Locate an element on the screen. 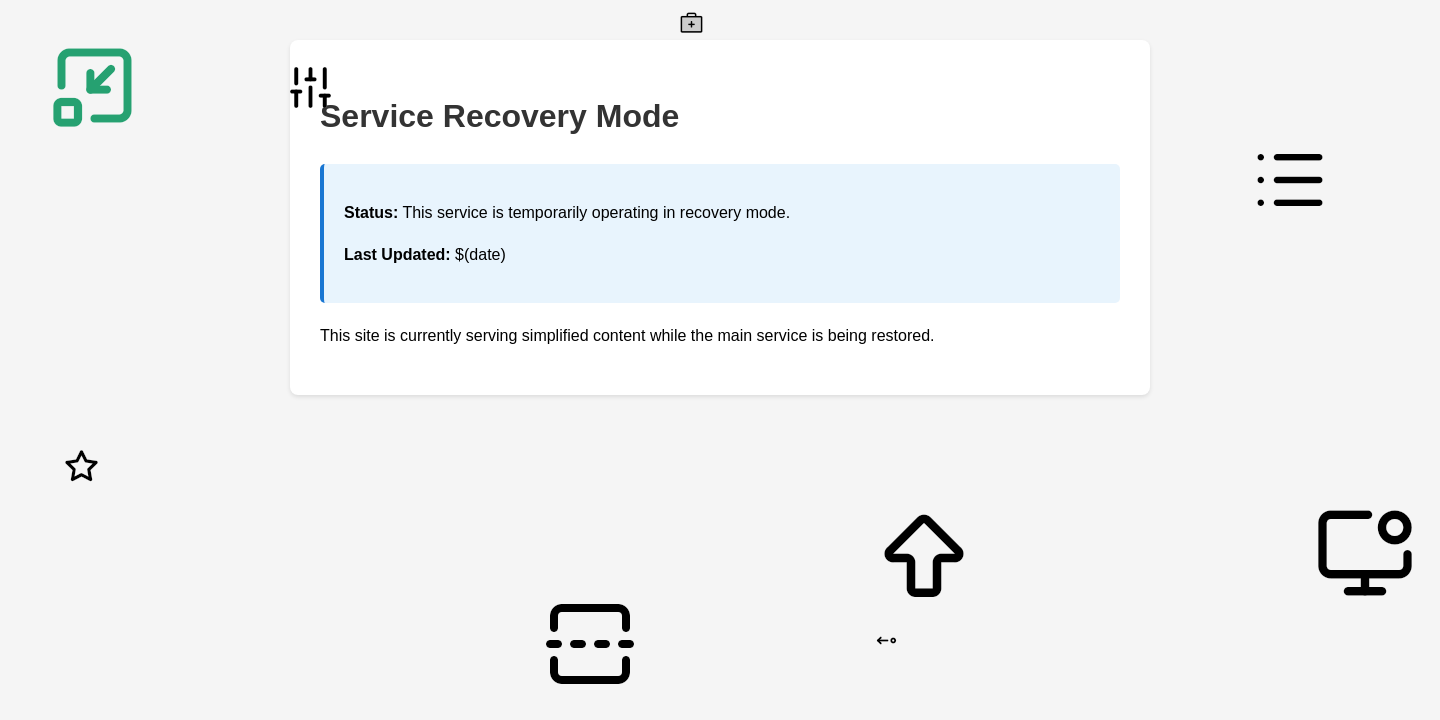 The height and width of the screenshot is (720, 1440). add item to favorites is located at coordinates (81, 466).